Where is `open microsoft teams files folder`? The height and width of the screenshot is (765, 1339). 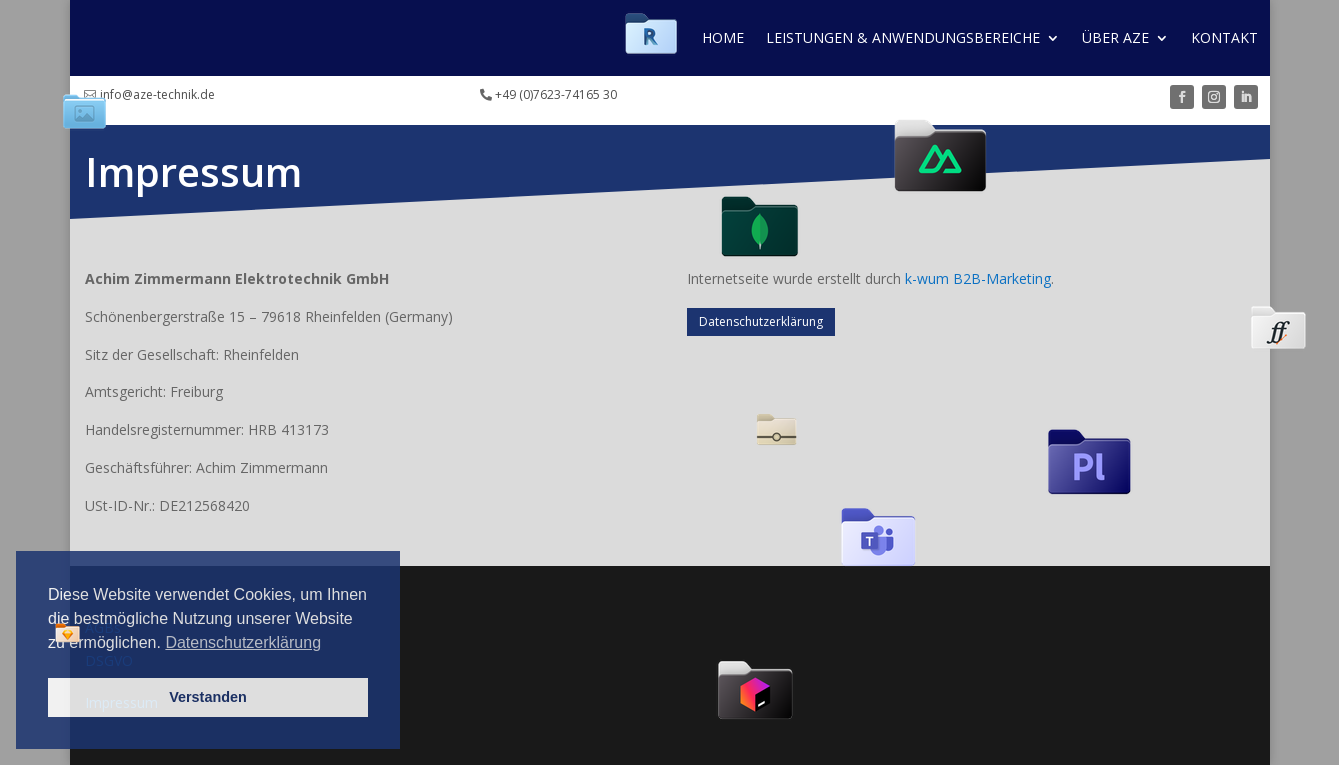 open microsoft teams files folder is located at coordinates (878, 539).